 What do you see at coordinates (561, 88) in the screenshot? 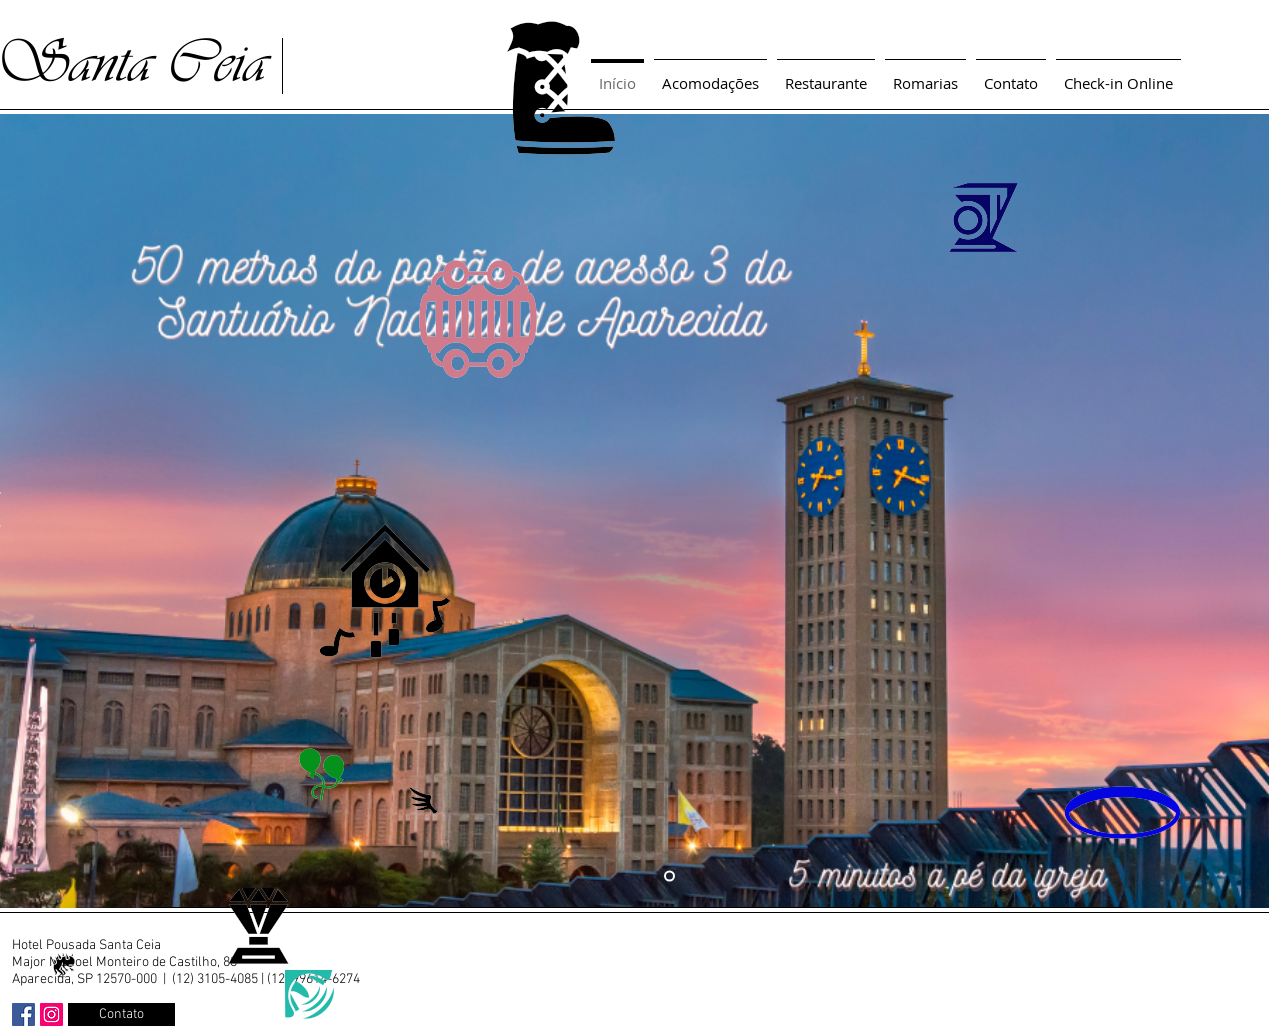
I see `select winter boot equipment` at bounding box center [561, 88].